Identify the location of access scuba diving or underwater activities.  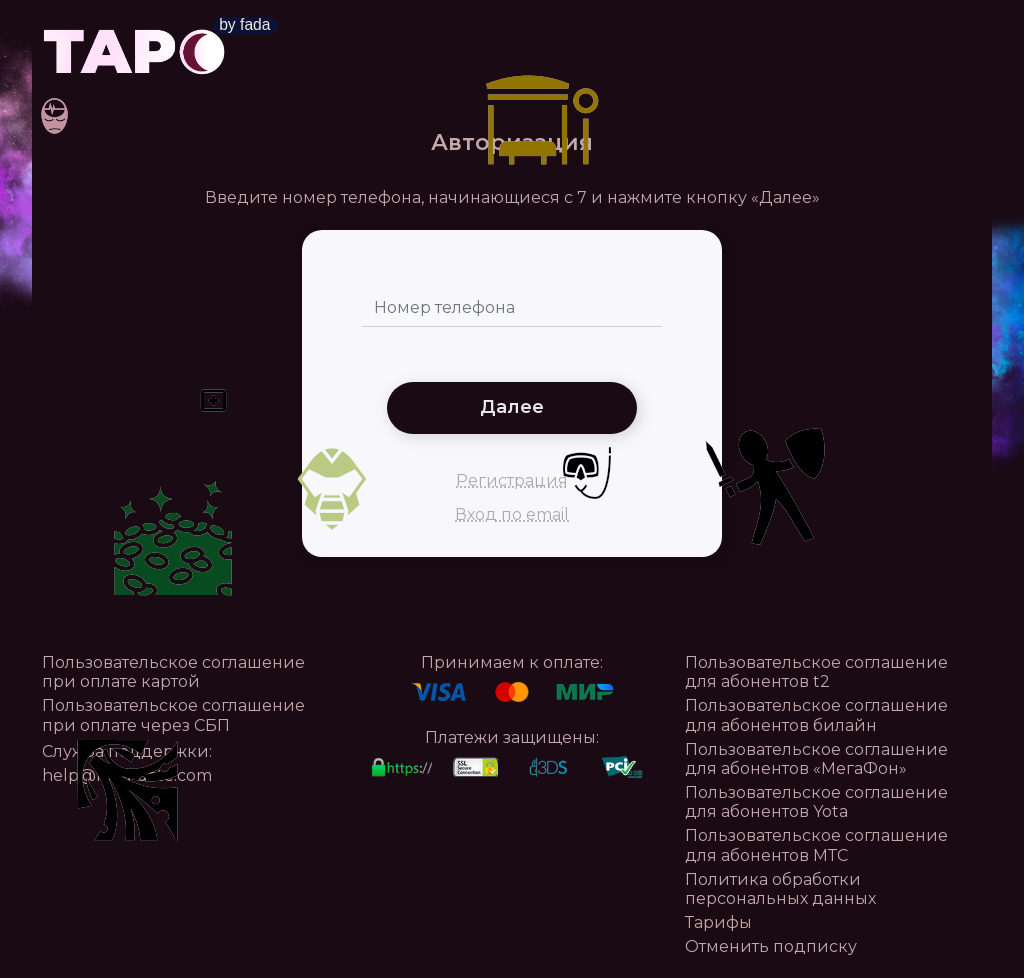
(587, 473).